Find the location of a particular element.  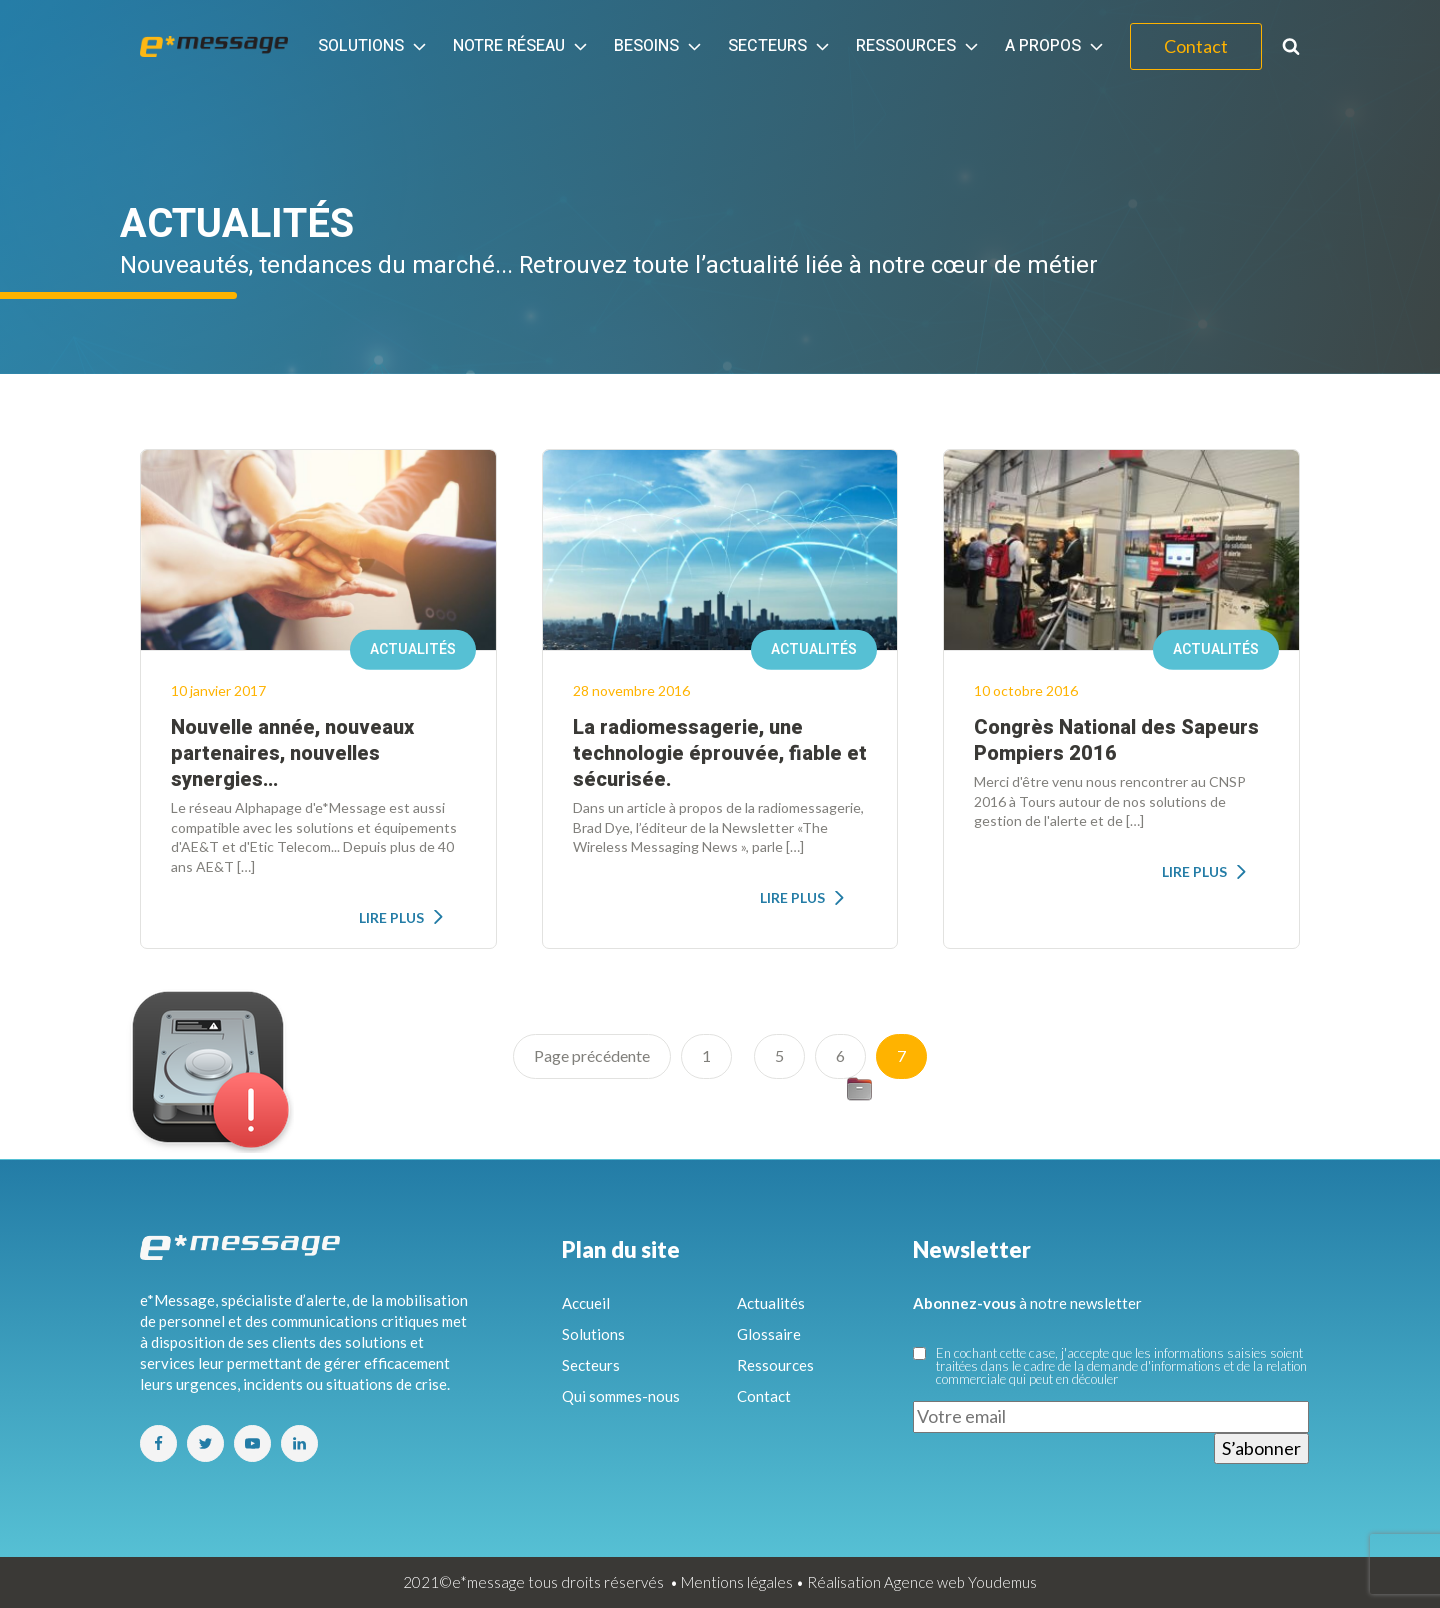

disk space warning alert is located at coordinates (208, 1067).